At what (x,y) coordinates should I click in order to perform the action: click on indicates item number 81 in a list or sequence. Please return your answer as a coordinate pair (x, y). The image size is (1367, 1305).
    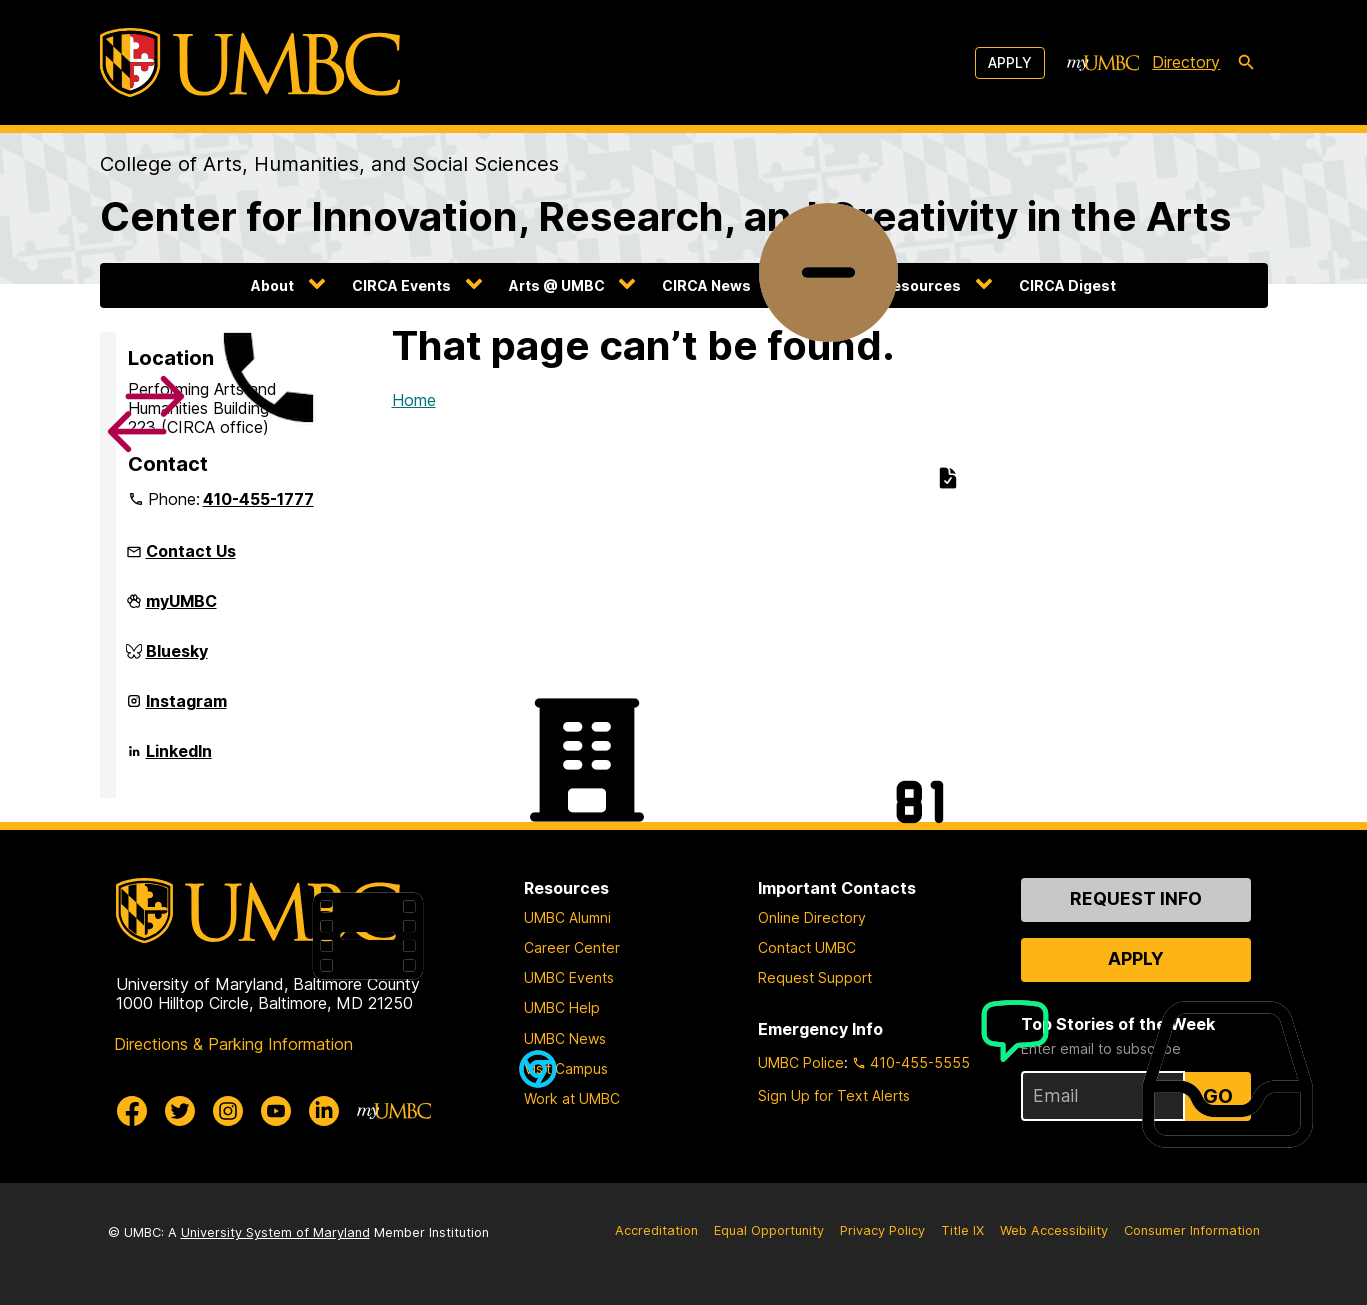
    Looking at the image, I should click on (922, 802).